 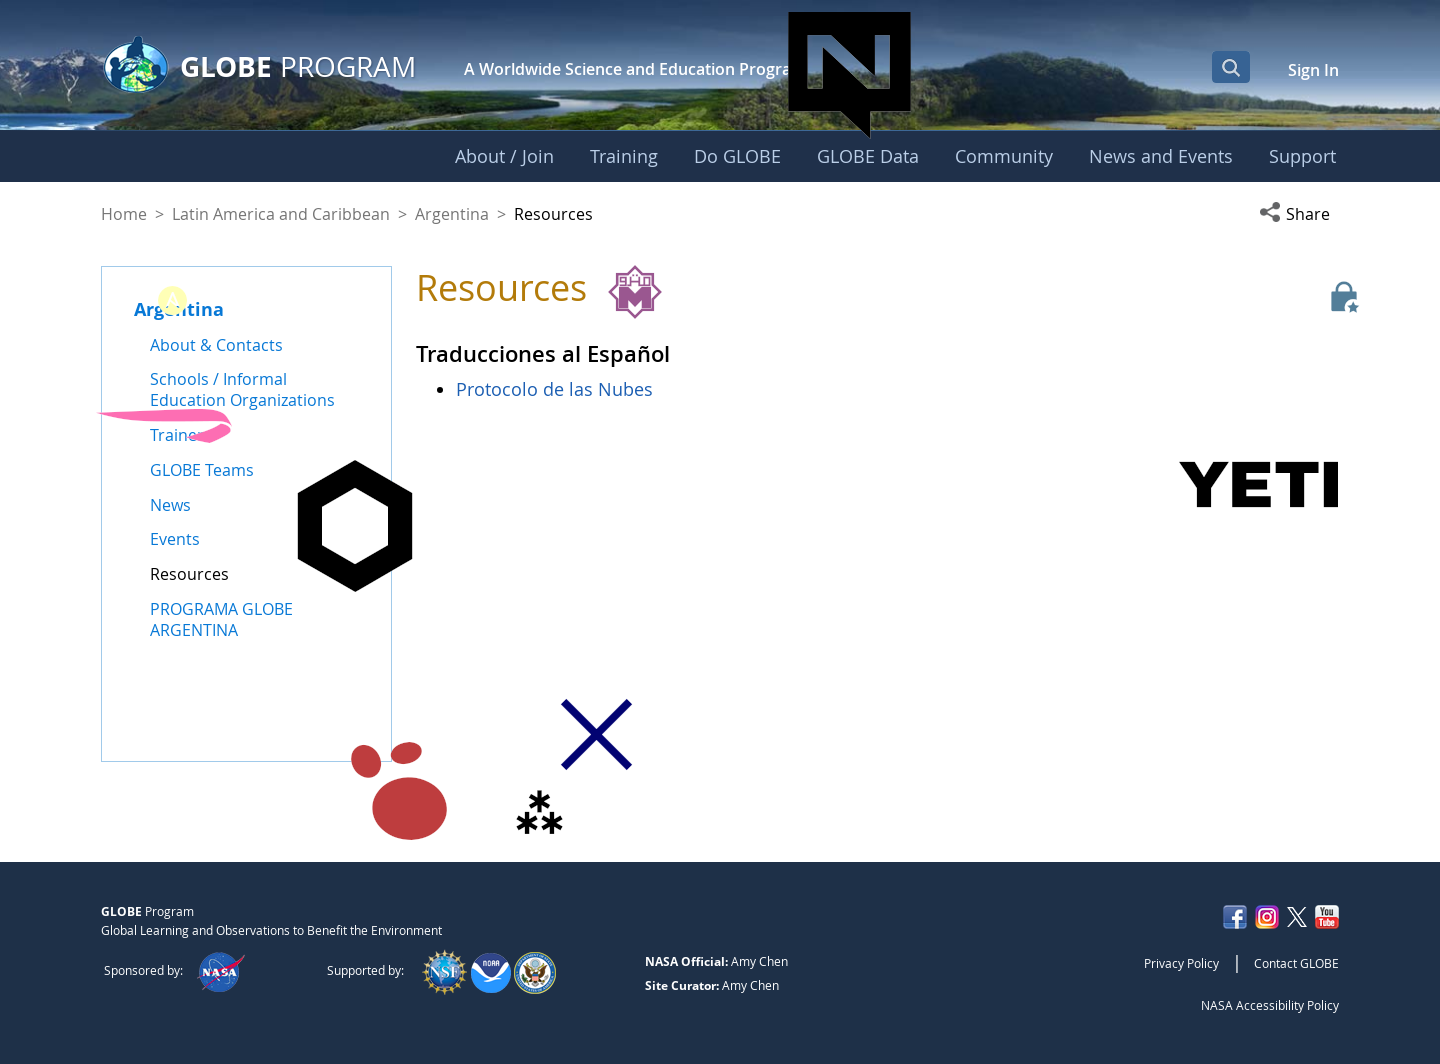 I want to click on YETI brand logo, so click(x=1258, y=484).